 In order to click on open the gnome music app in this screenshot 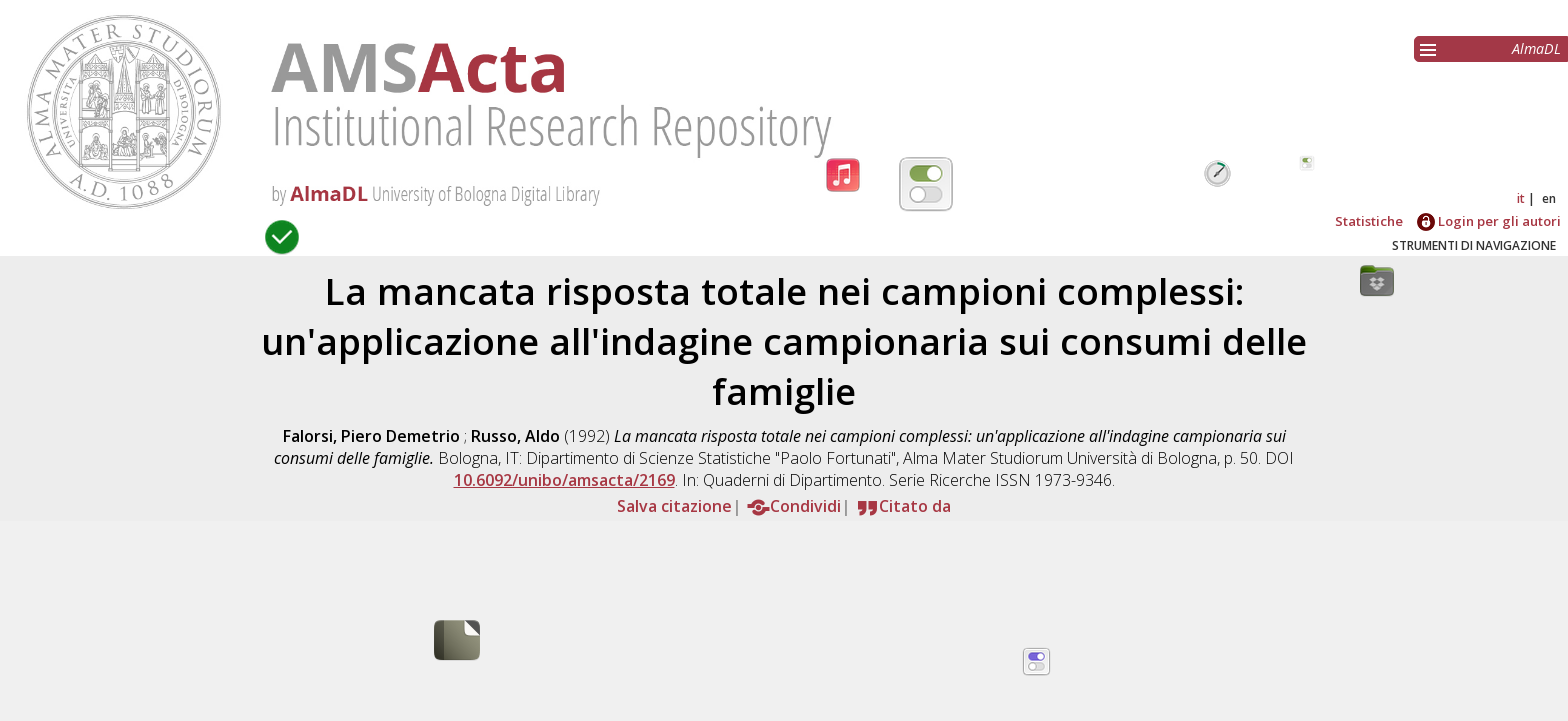, I will do `click(843, 175)`.